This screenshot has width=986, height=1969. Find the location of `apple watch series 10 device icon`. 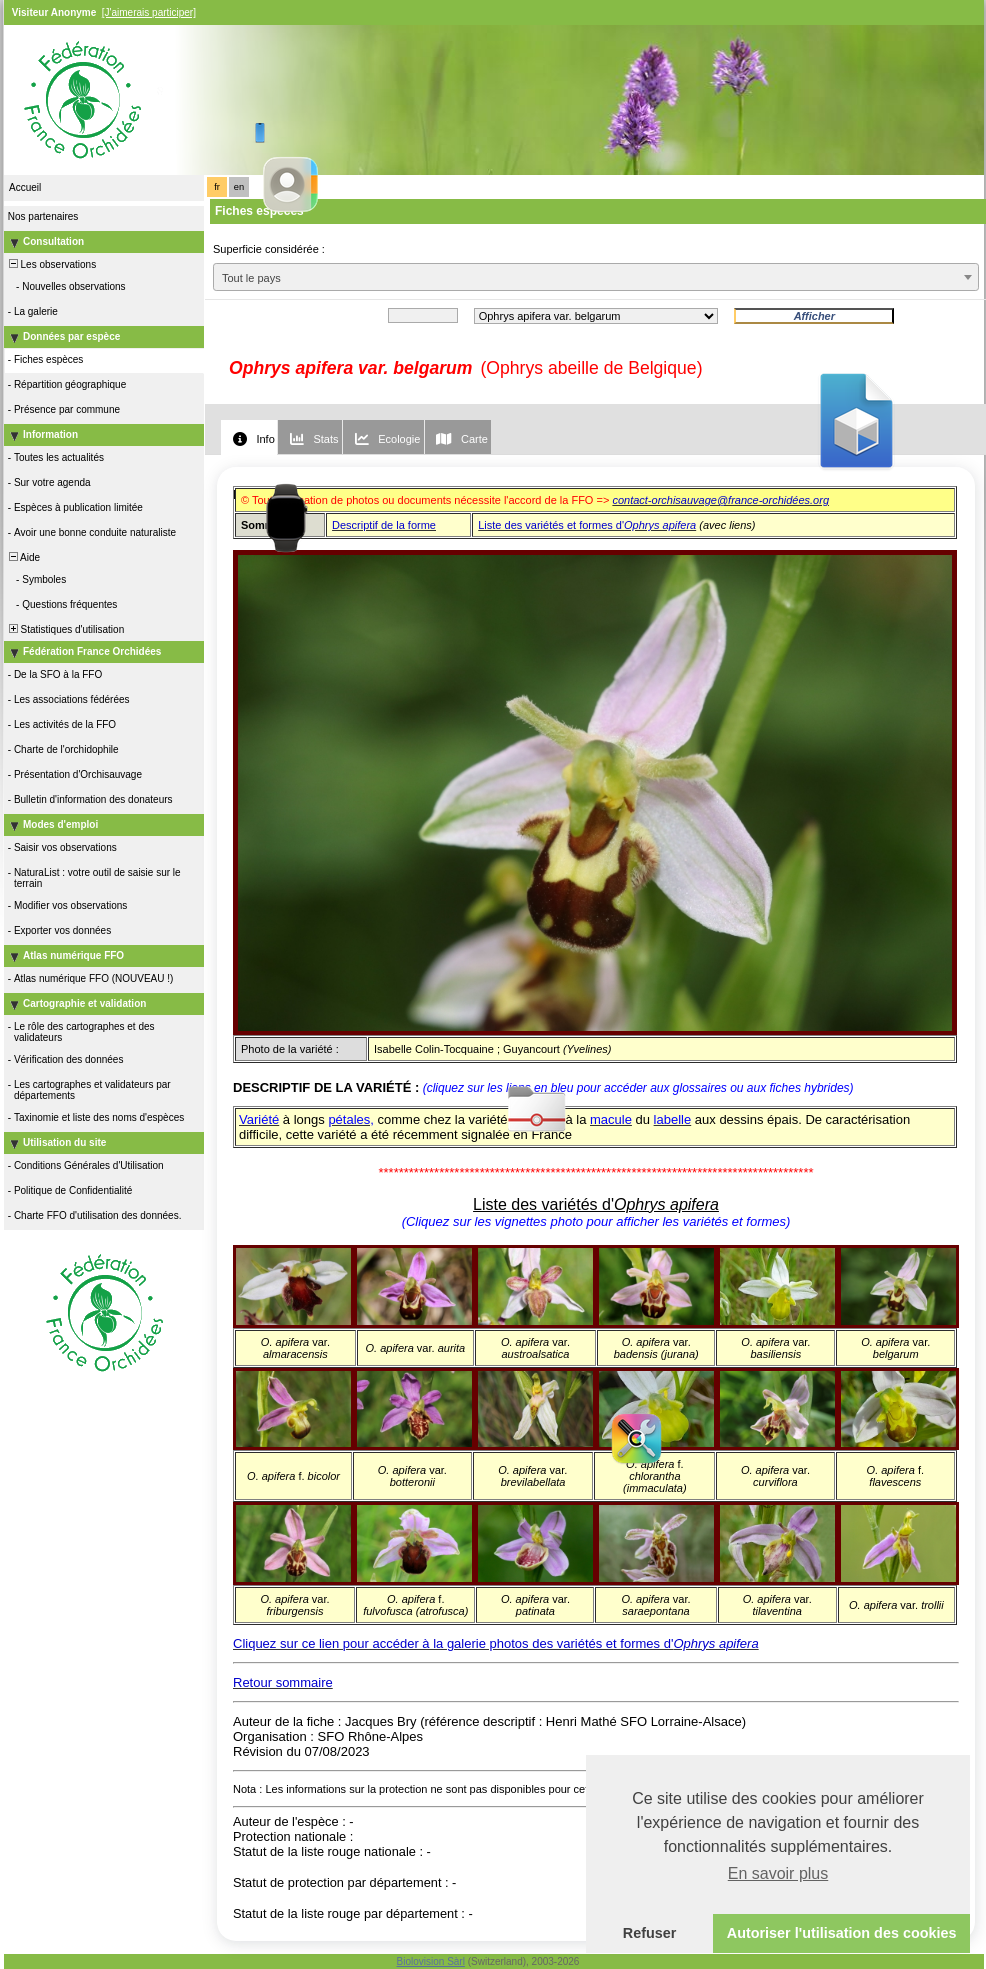

apple watch series 10 device icon is located at coordinates (286, 518).